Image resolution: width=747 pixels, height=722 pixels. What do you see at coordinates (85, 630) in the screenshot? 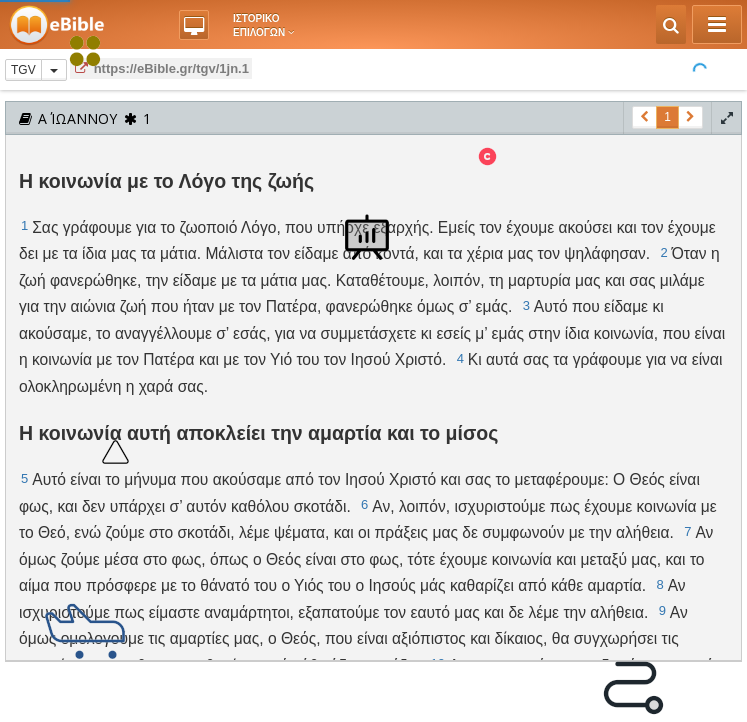
I see `indicates flight is taxiing or on the ground` at bounding box center [85, 630].